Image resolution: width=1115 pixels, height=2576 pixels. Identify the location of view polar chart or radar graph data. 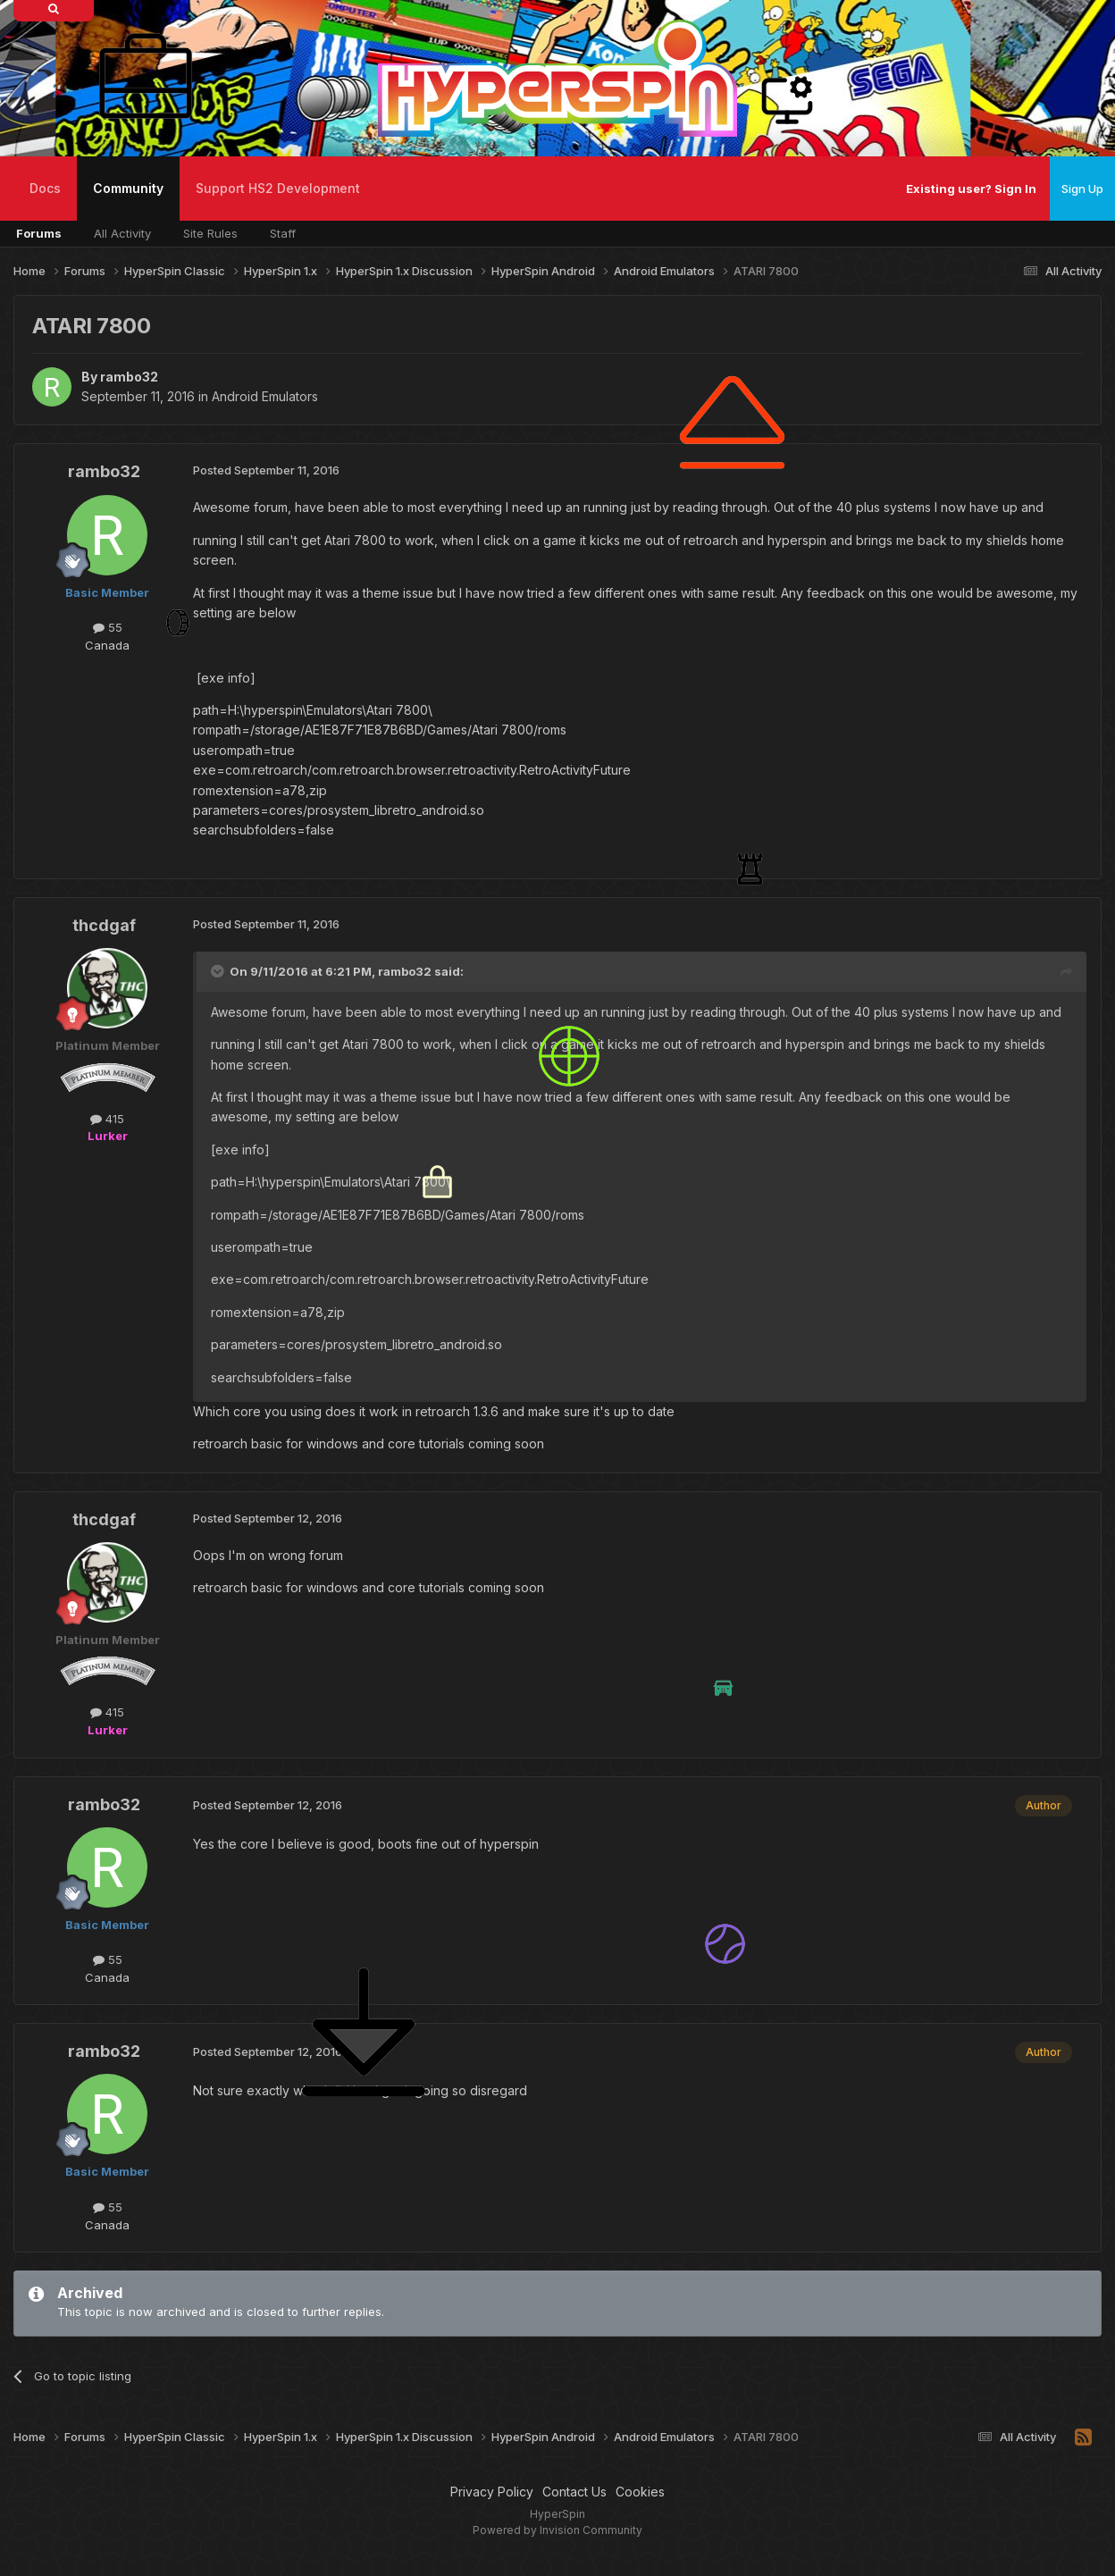
(569, 1056).